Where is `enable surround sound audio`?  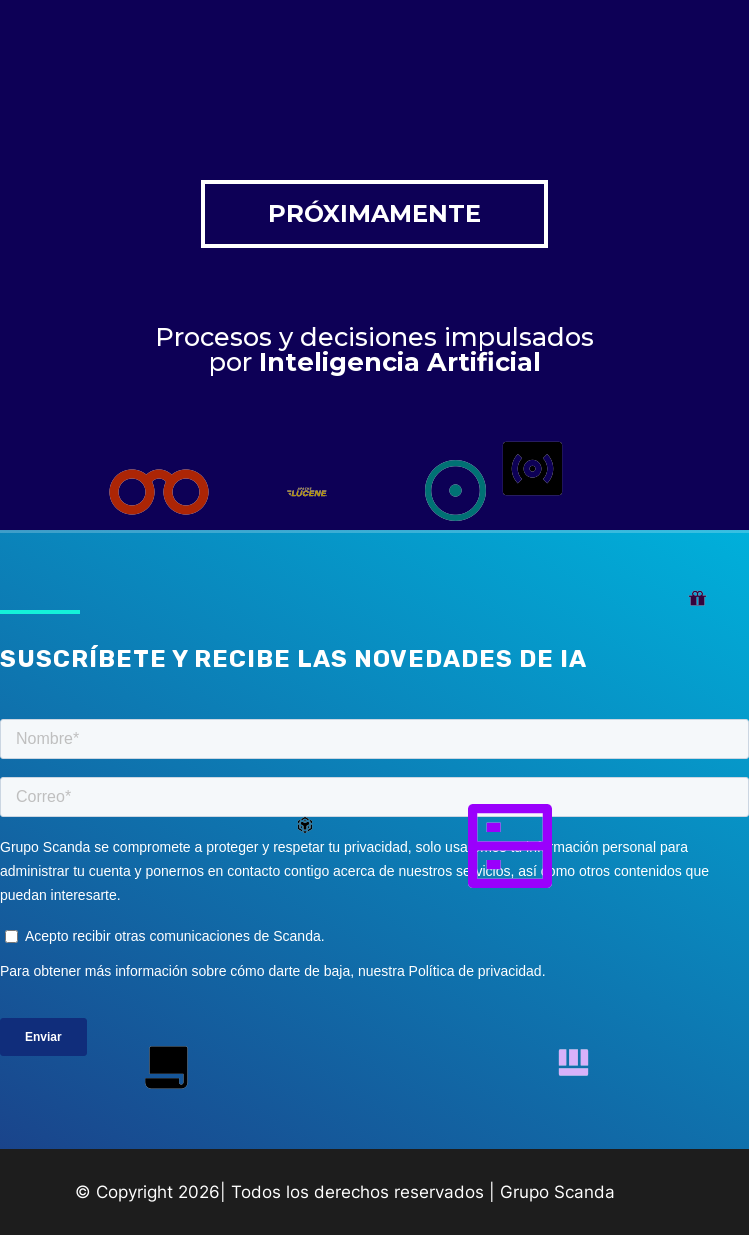
enable surround sound audio is located at coordinates (532, 468).